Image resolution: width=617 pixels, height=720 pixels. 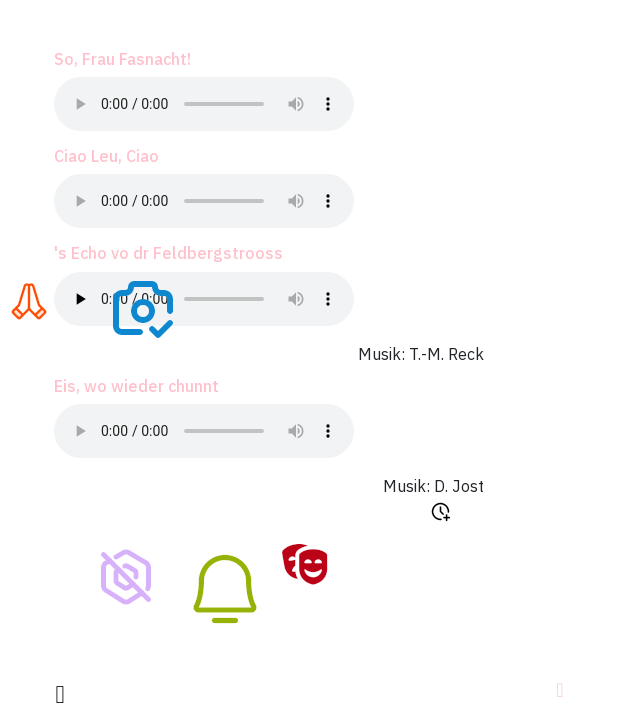 What do you see at coordinates (225, 589) in the screenshot?
I see `view notifications` at bounding box center [225, 589].